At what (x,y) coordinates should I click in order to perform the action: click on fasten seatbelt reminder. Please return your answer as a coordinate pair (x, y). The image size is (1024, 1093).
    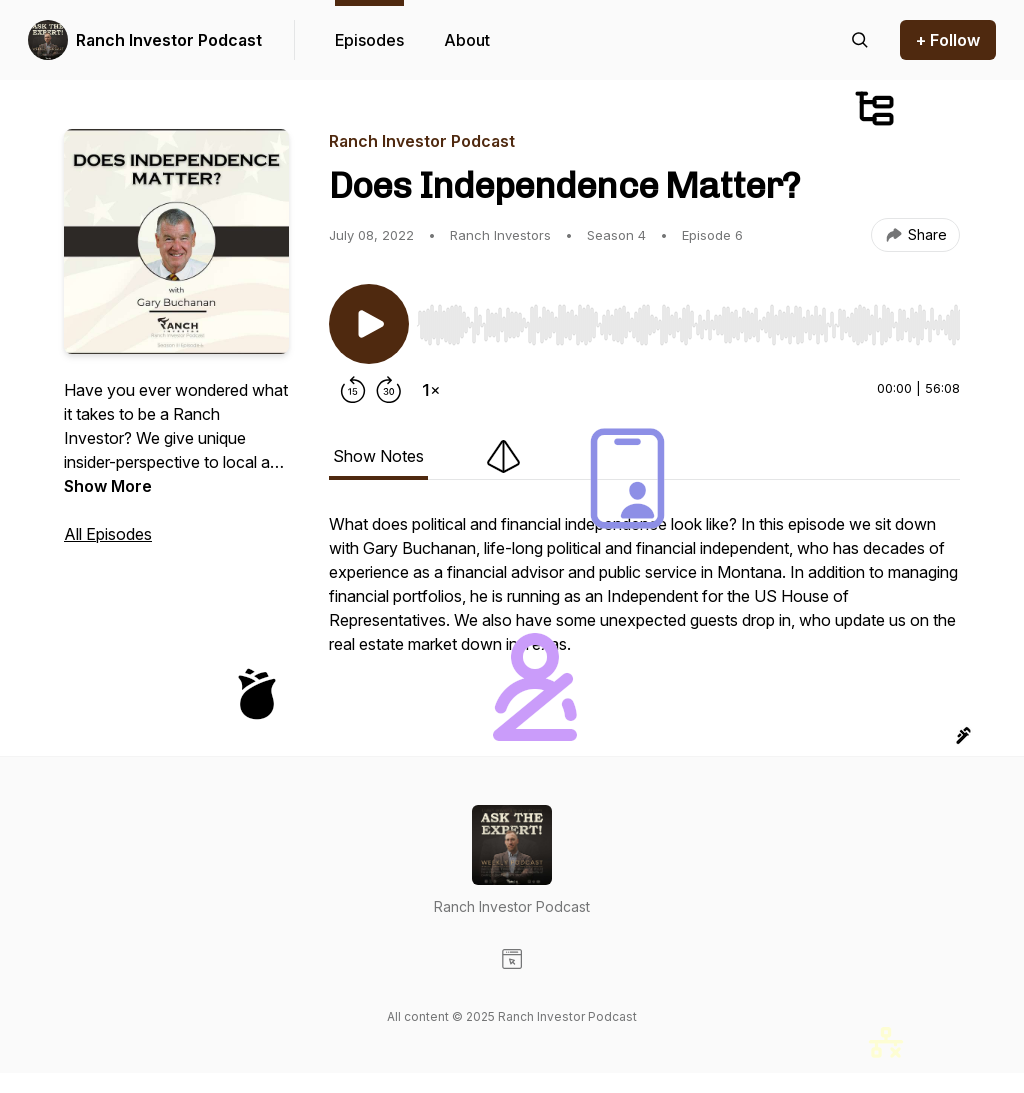
    Looking at the image, I should click on (535, 687).